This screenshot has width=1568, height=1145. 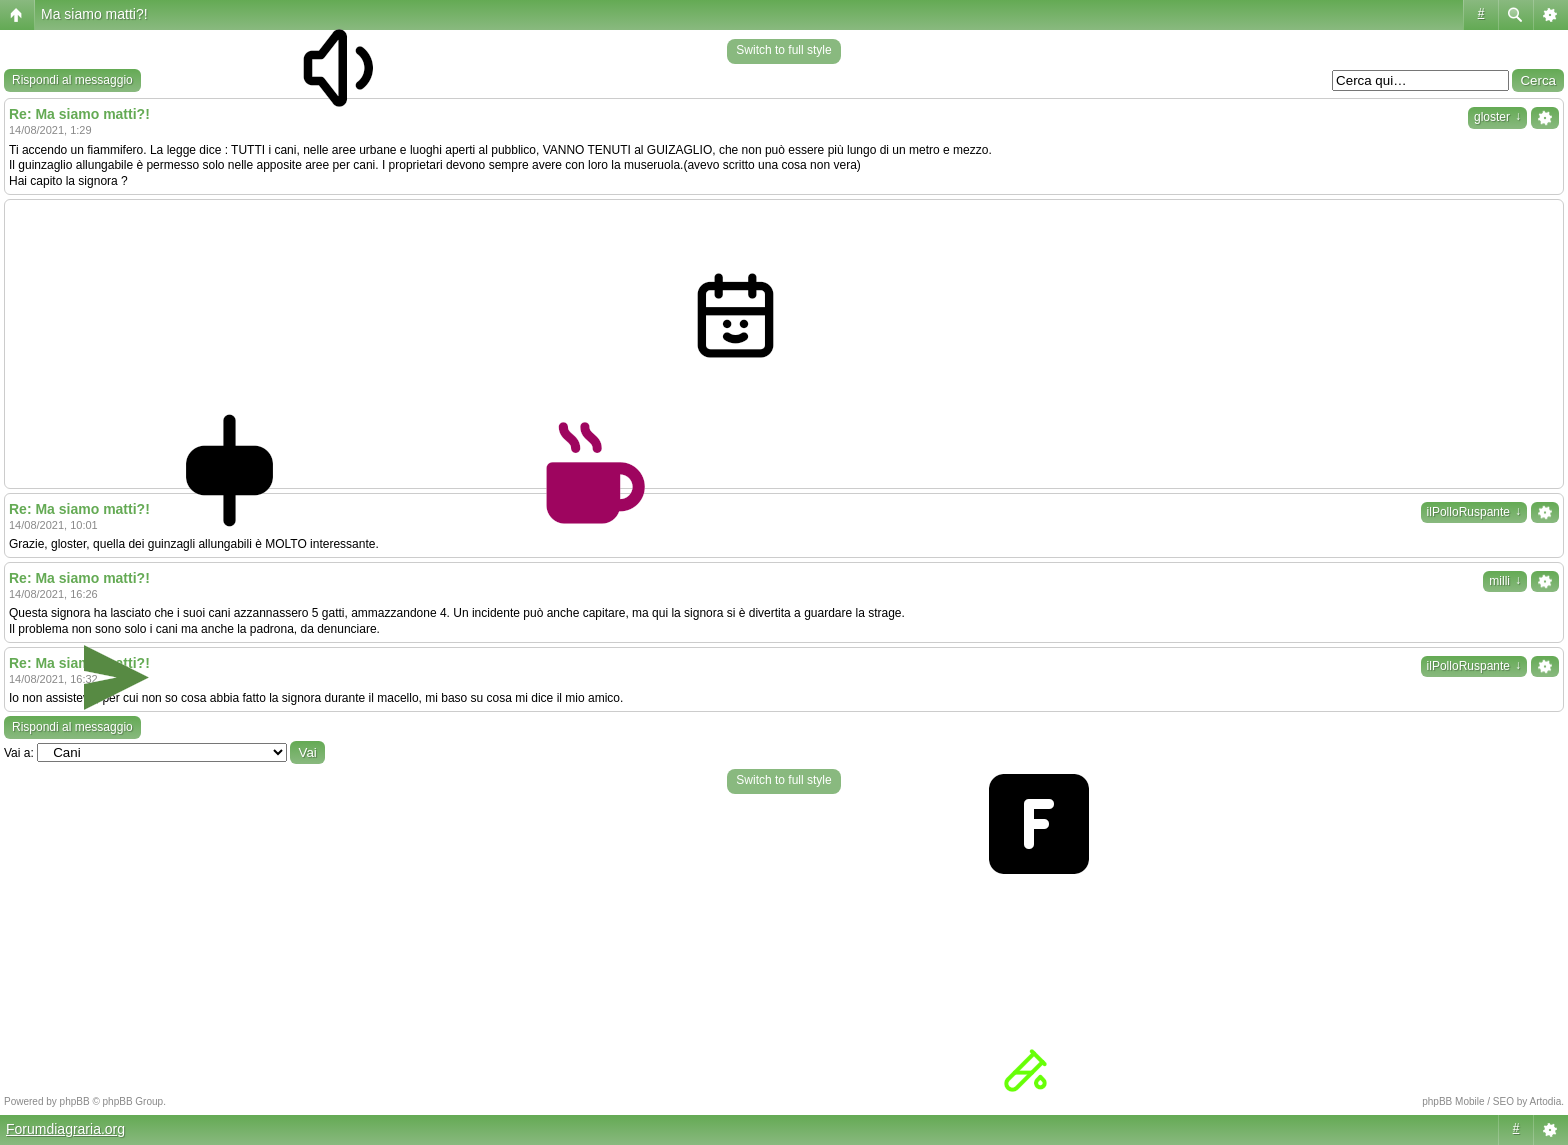 What do you see at coordinates (229, 470) in the screenshot?
I see `center align content horizontally` at bounding box center [229, 470].